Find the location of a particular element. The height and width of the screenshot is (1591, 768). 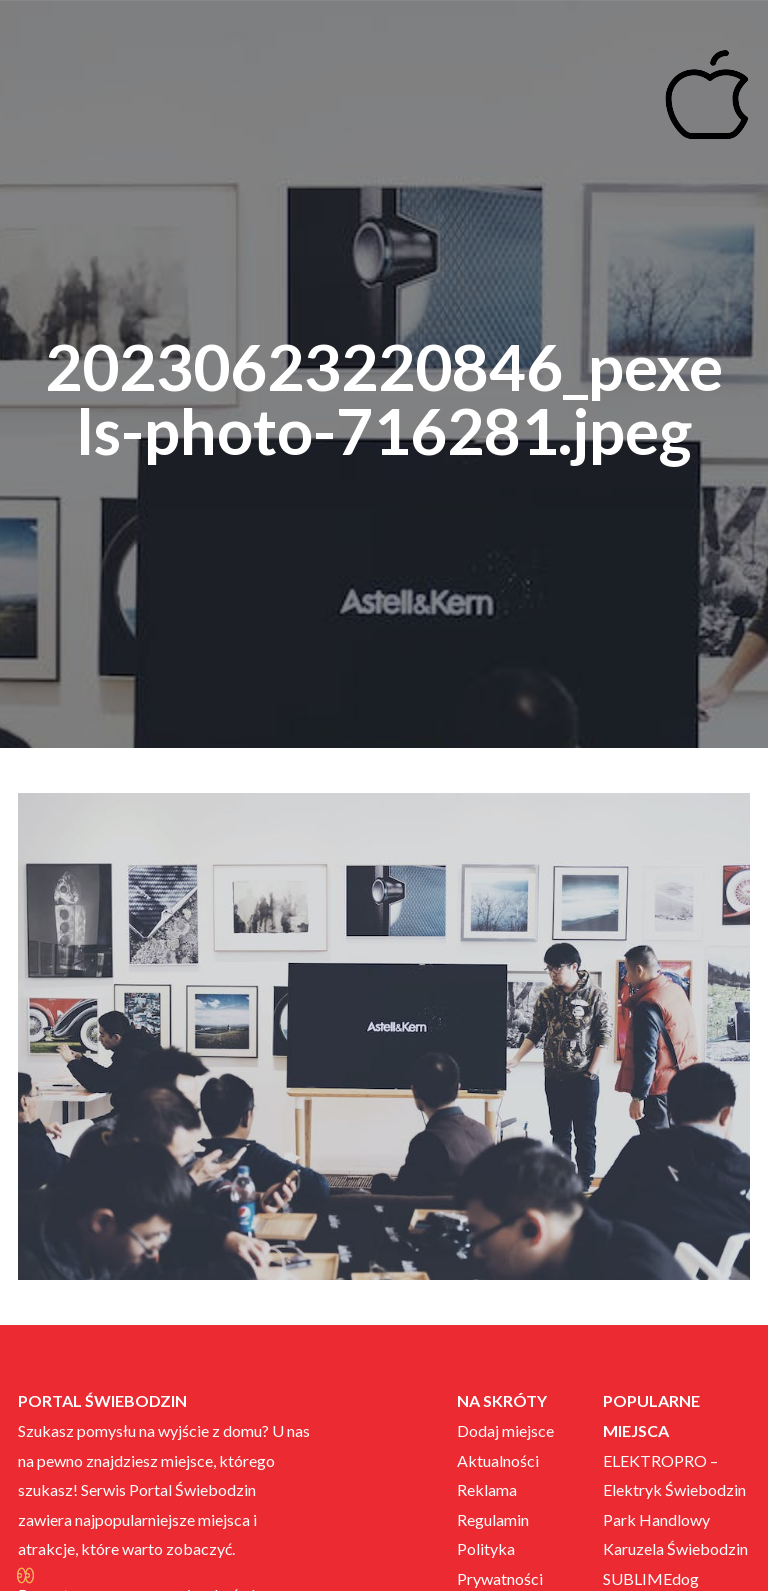

apple company logo or branding element is located at coordinates (710, 101).